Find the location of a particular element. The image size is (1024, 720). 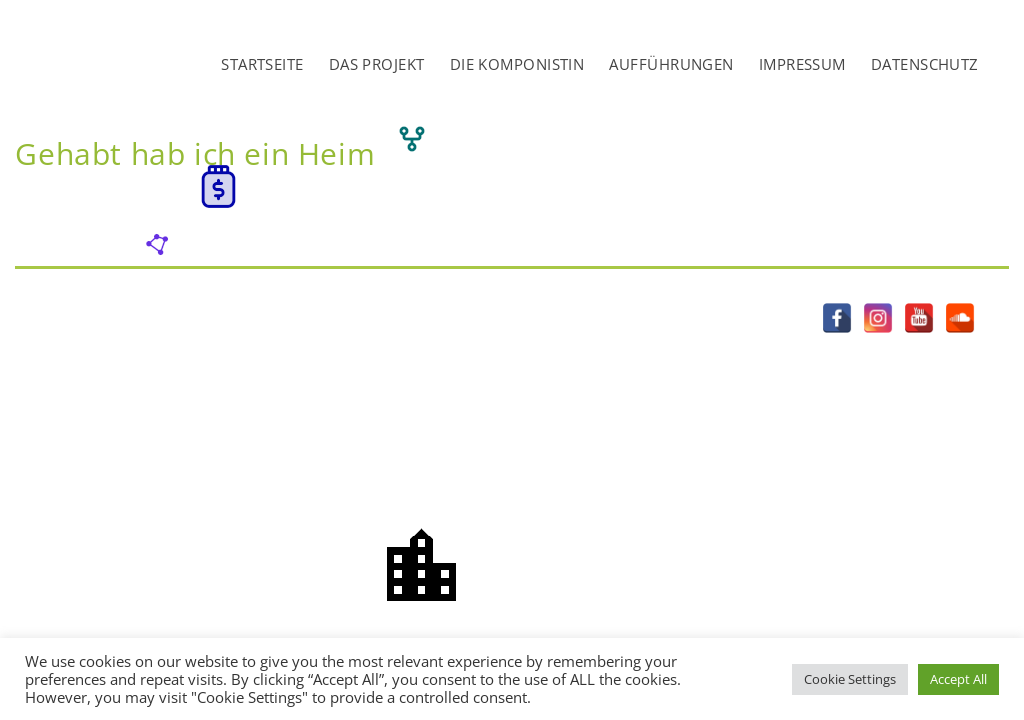

view city or urban location is located at coordinates (421, 566).